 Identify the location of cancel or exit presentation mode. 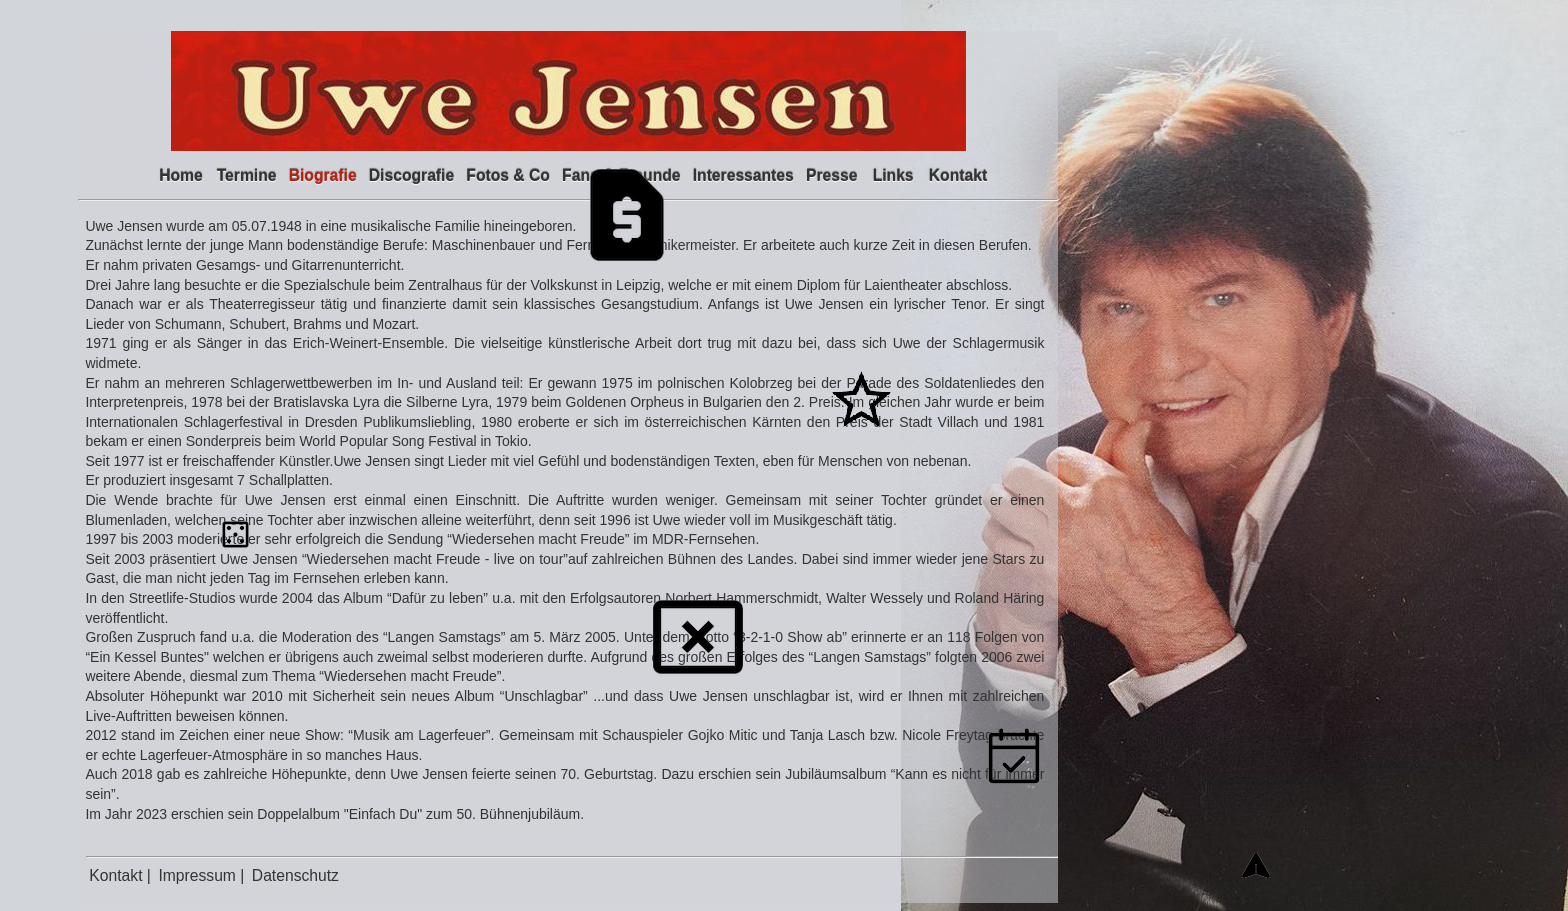
(698, 637).